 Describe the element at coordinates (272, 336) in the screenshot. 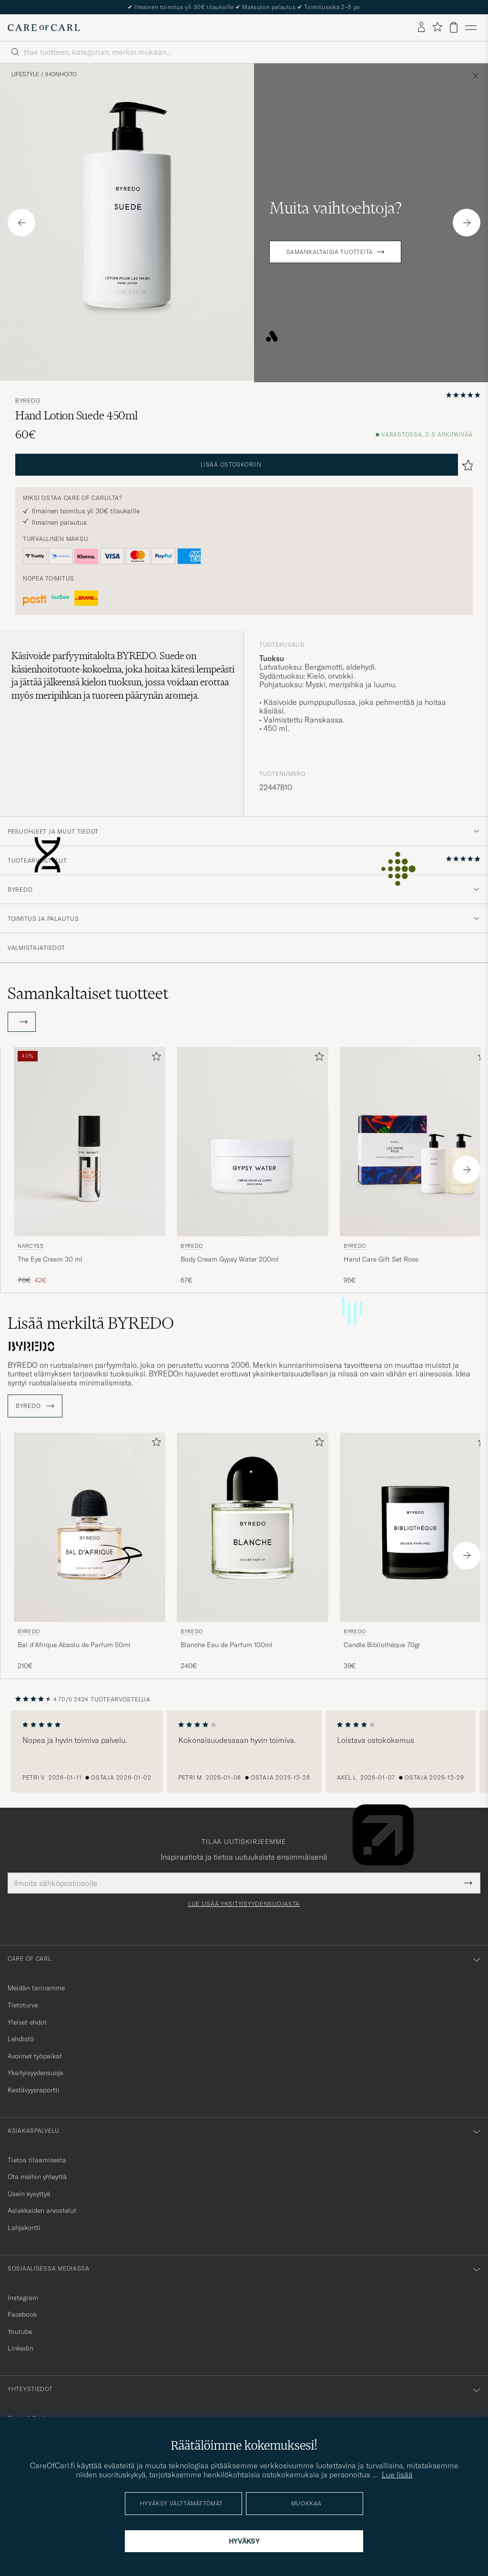

I see `analogue brand logo` at that location.